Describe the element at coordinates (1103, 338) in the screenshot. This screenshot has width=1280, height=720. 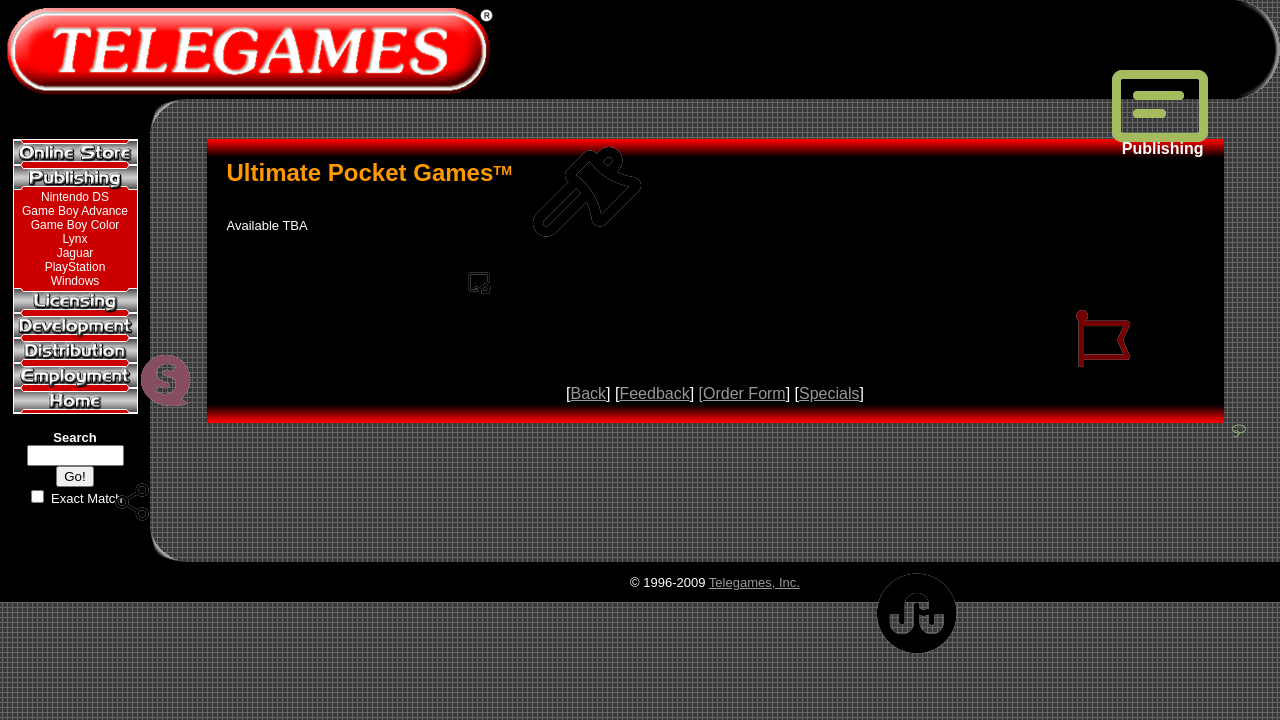
I see `font awesome brand logo` at that location.